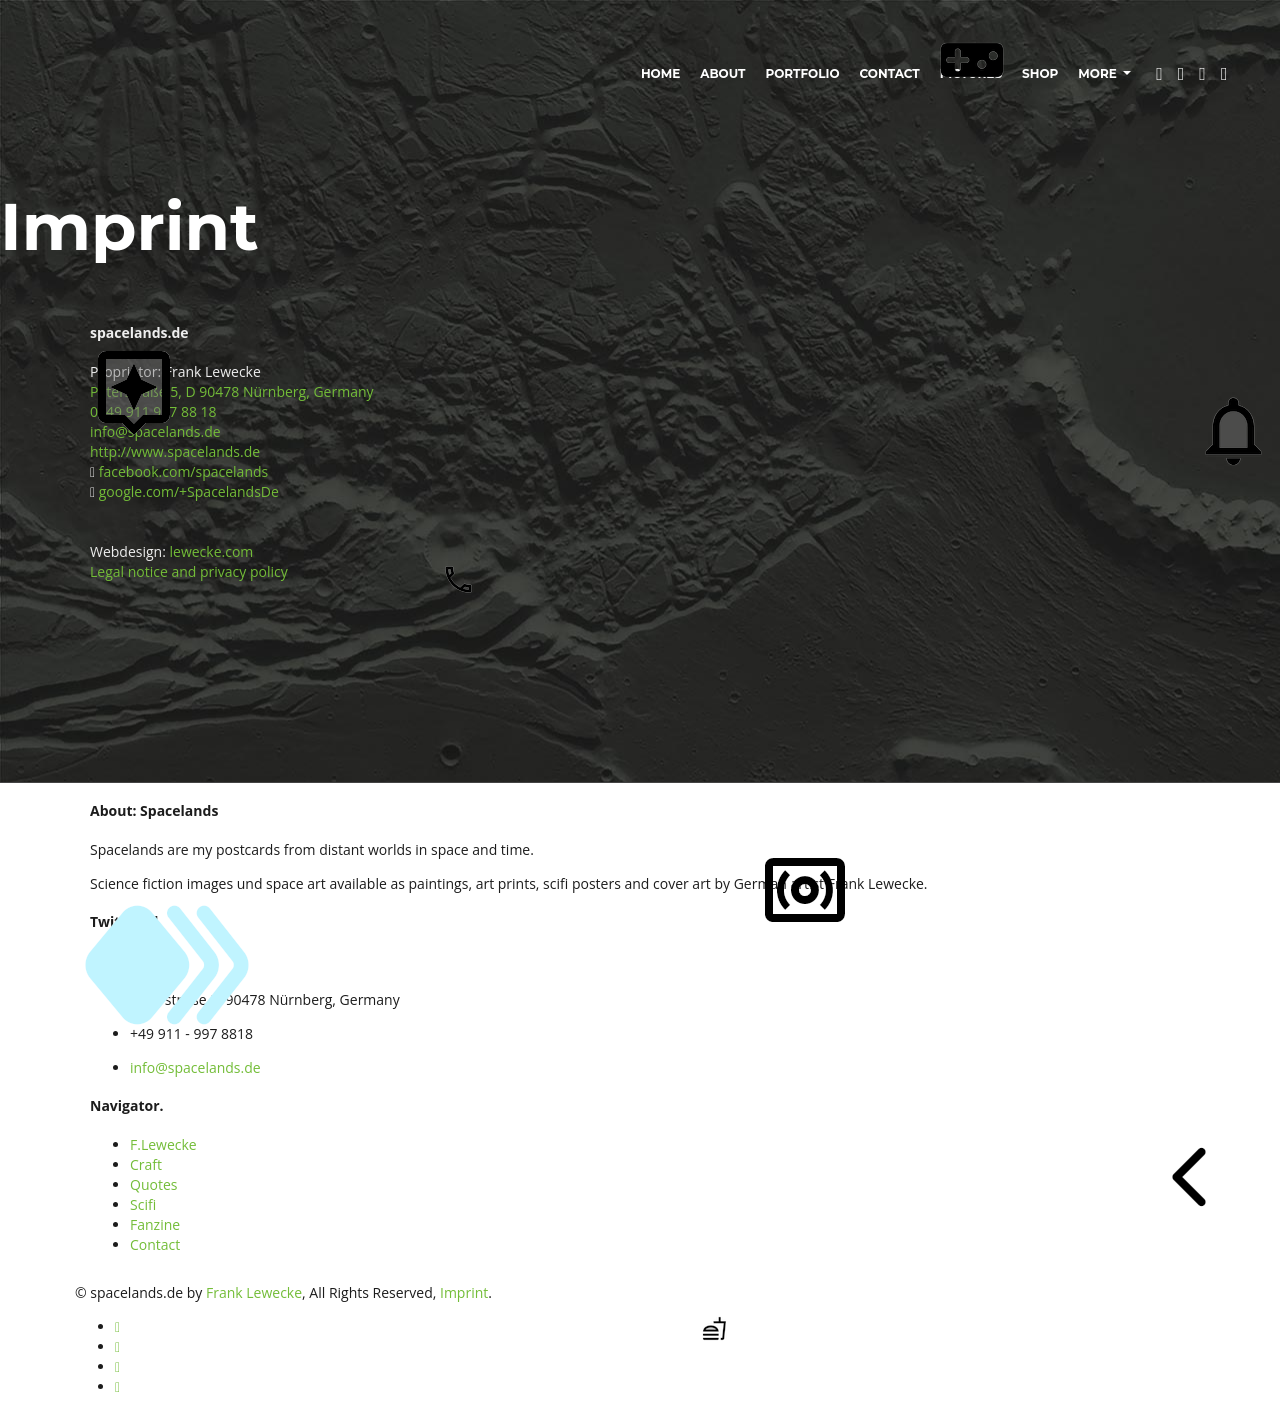 Image resolution: width=1280 pixels, height=1411 pixels. Describe the element at coordinates (1189, 1177) in the screenshot. I see `go back to the previous screen` at that location.